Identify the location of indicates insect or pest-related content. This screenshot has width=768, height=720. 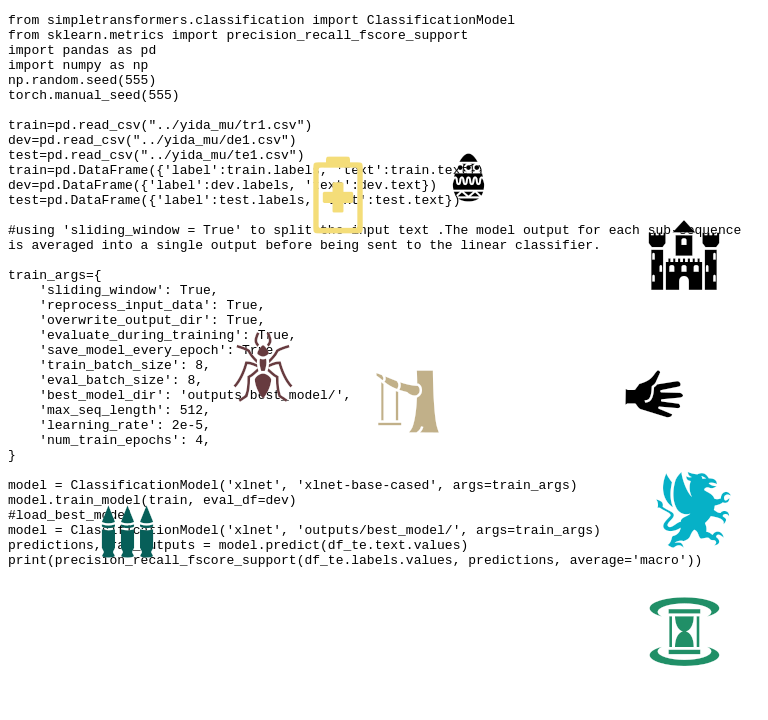
(263, 367).